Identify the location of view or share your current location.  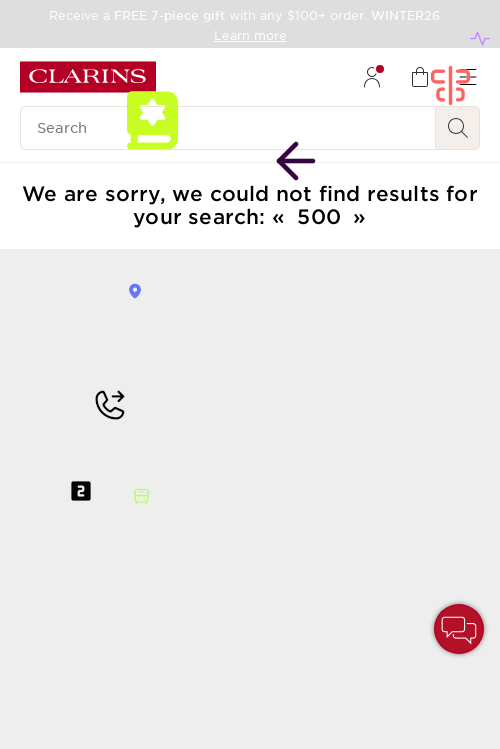
(135, 291).